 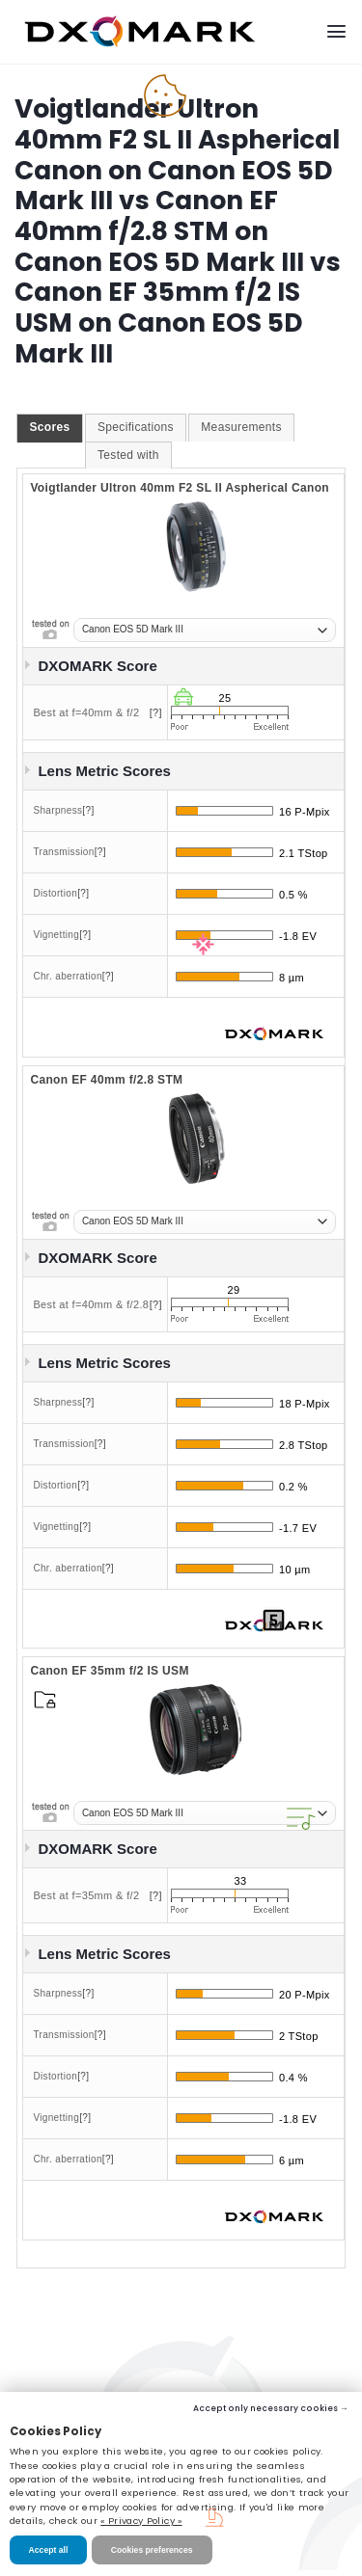 I want to click on indicates step 5 in a multi-step process, so click(x=273, y=1620).